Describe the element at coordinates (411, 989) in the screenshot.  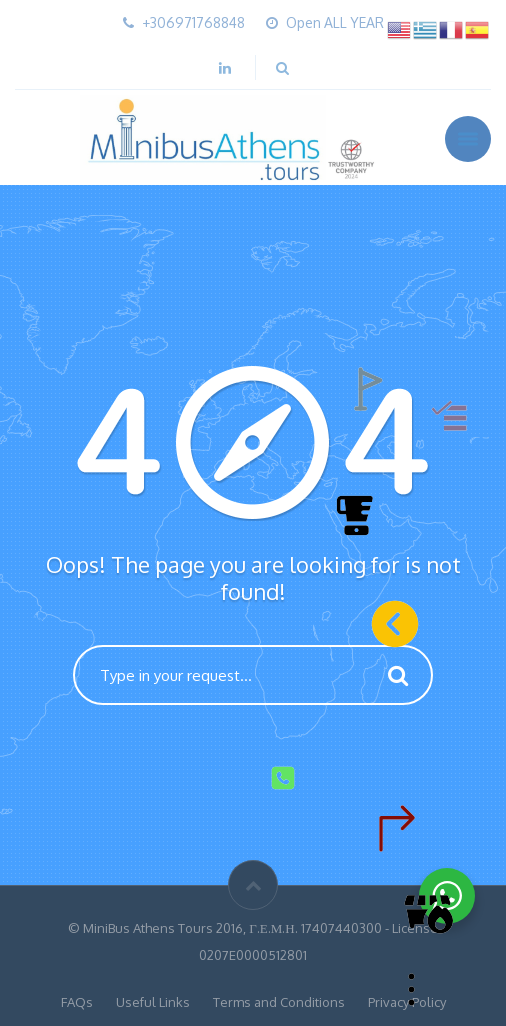
I see `open more options menu` at that location.